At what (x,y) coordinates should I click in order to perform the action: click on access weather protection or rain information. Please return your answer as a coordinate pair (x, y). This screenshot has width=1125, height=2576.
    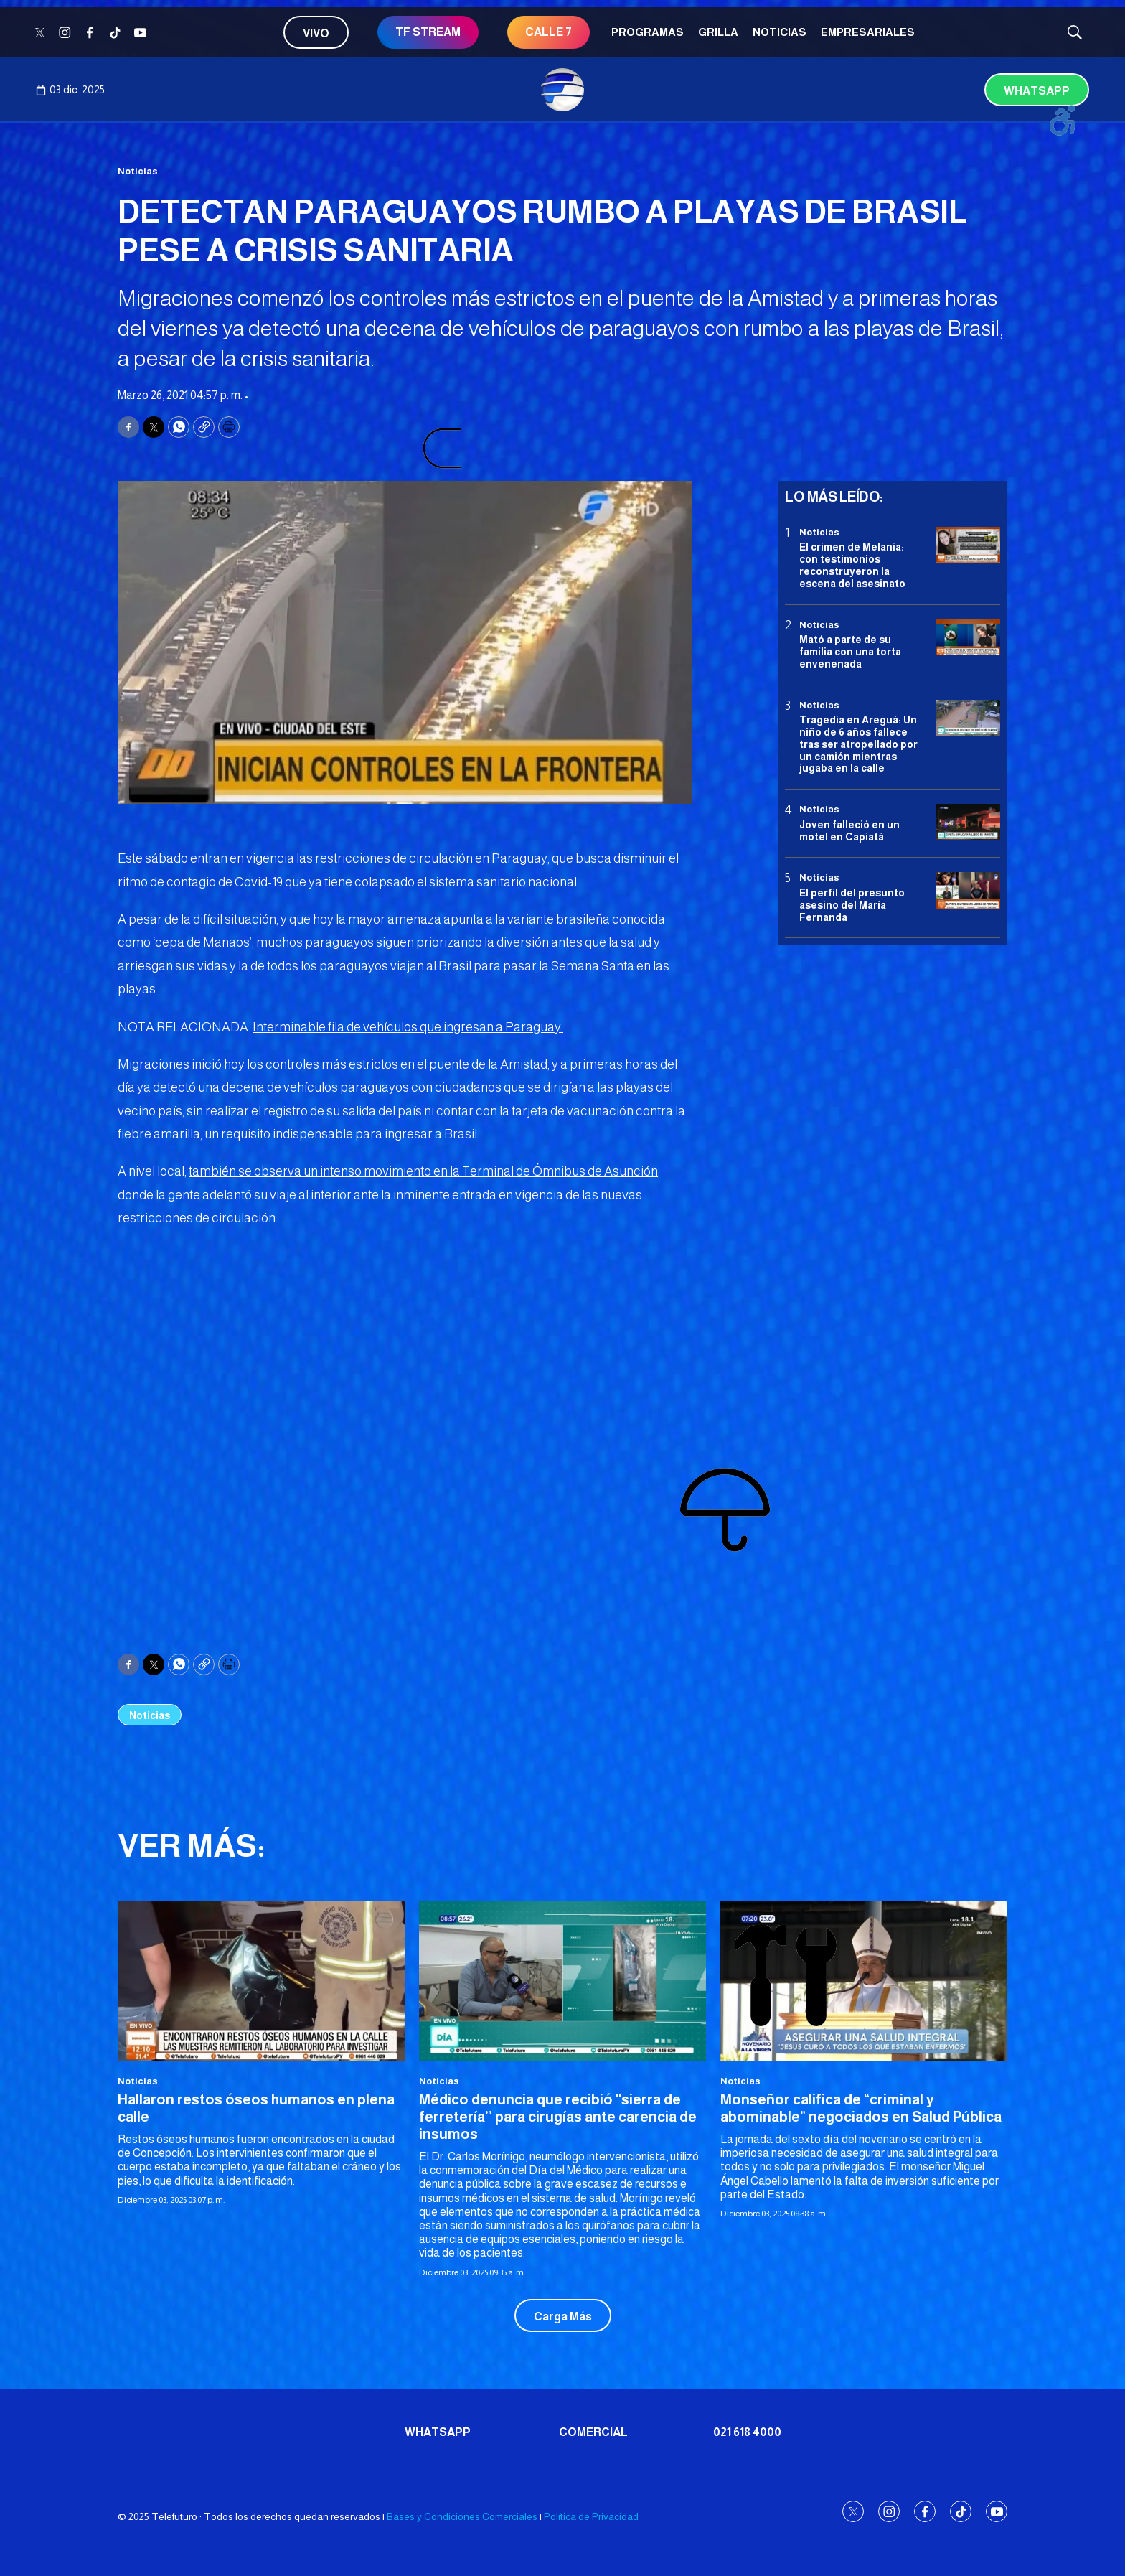
    Looking at the image, I should click on (725, 1509).